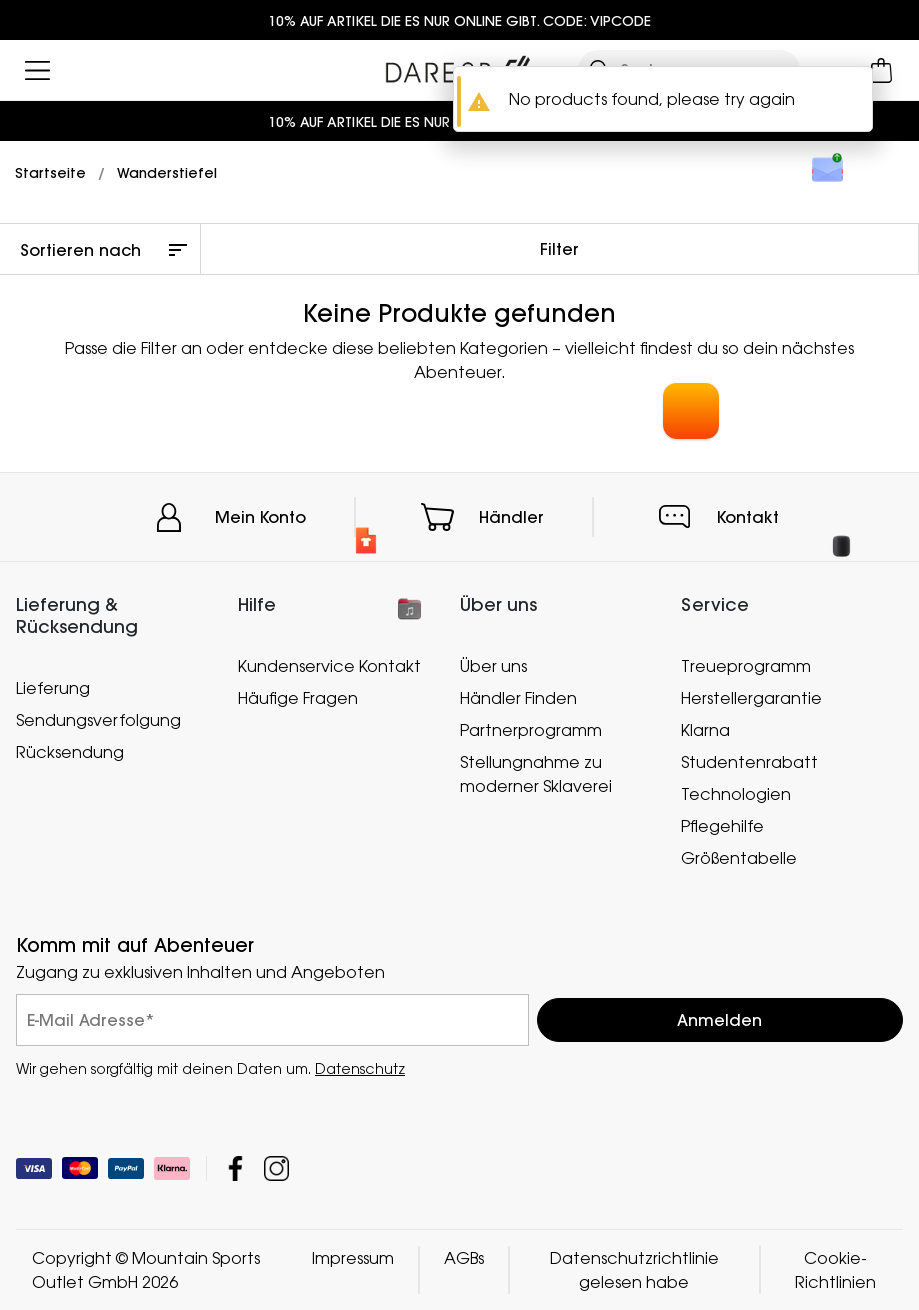  I want to click on blank orange app template for macos icon design, so click(691, 411).